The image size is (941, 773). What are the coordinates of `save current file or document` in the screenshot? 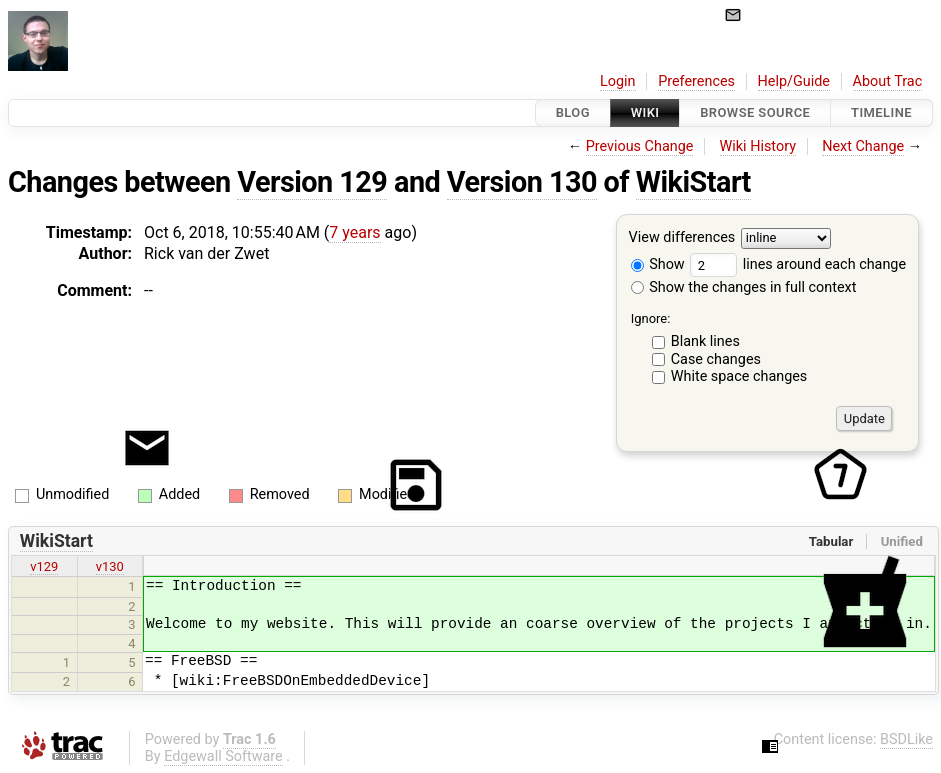 It's located at (416, 485).